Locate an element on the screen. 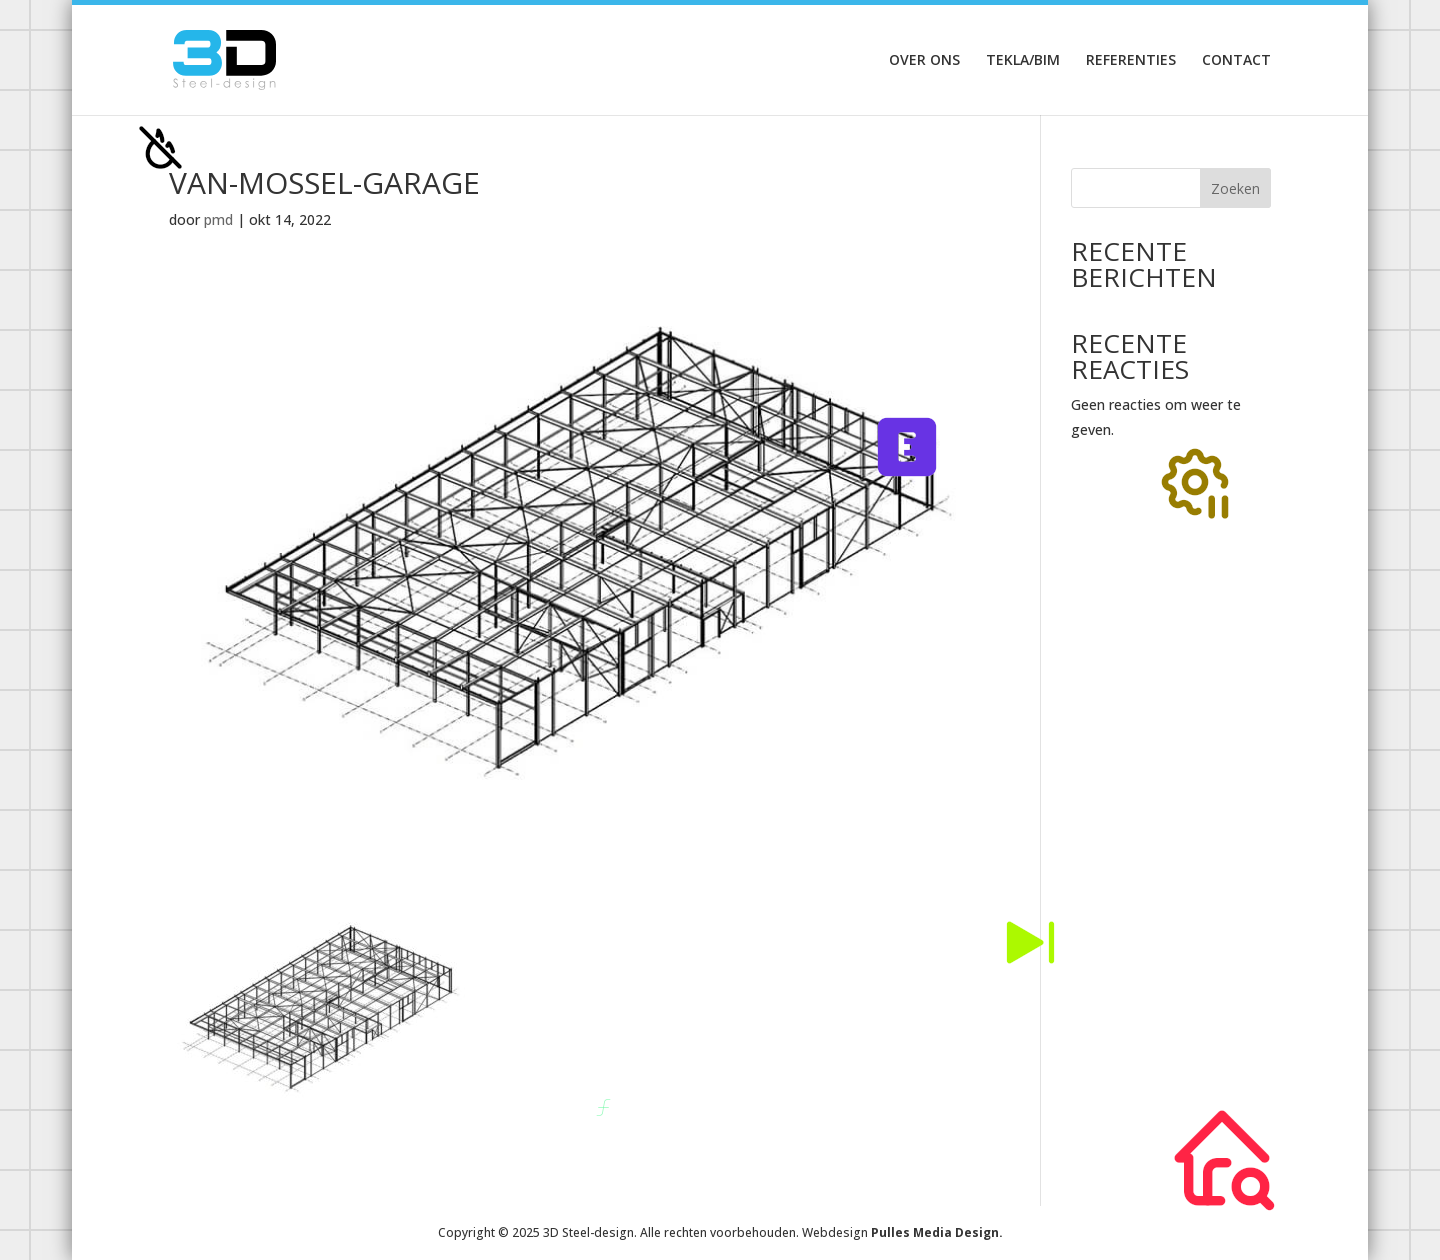 This screenshot has width=1440, height=1260. access function or formula editor is located at coordinates (603, 1107).